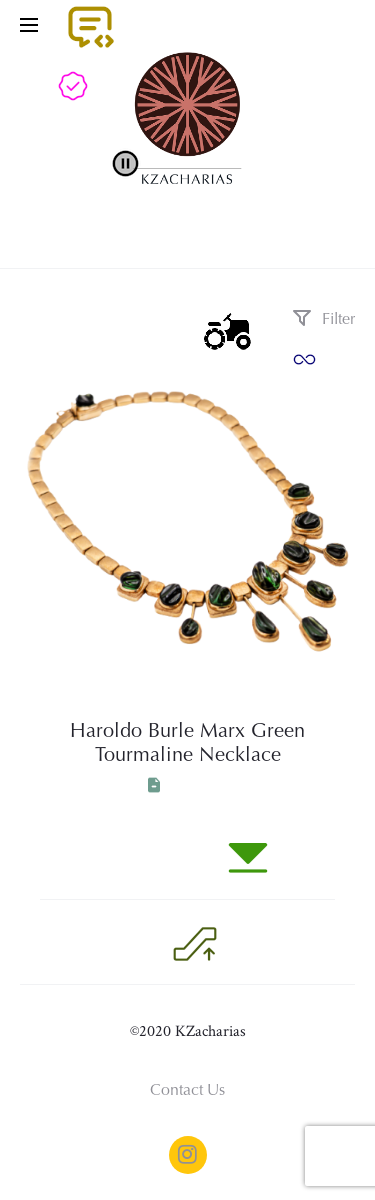 The image size is (375, 1200). Describe the element at coordinates (154, 785) in the screenshot. I see `remove or delete a file` at that location.